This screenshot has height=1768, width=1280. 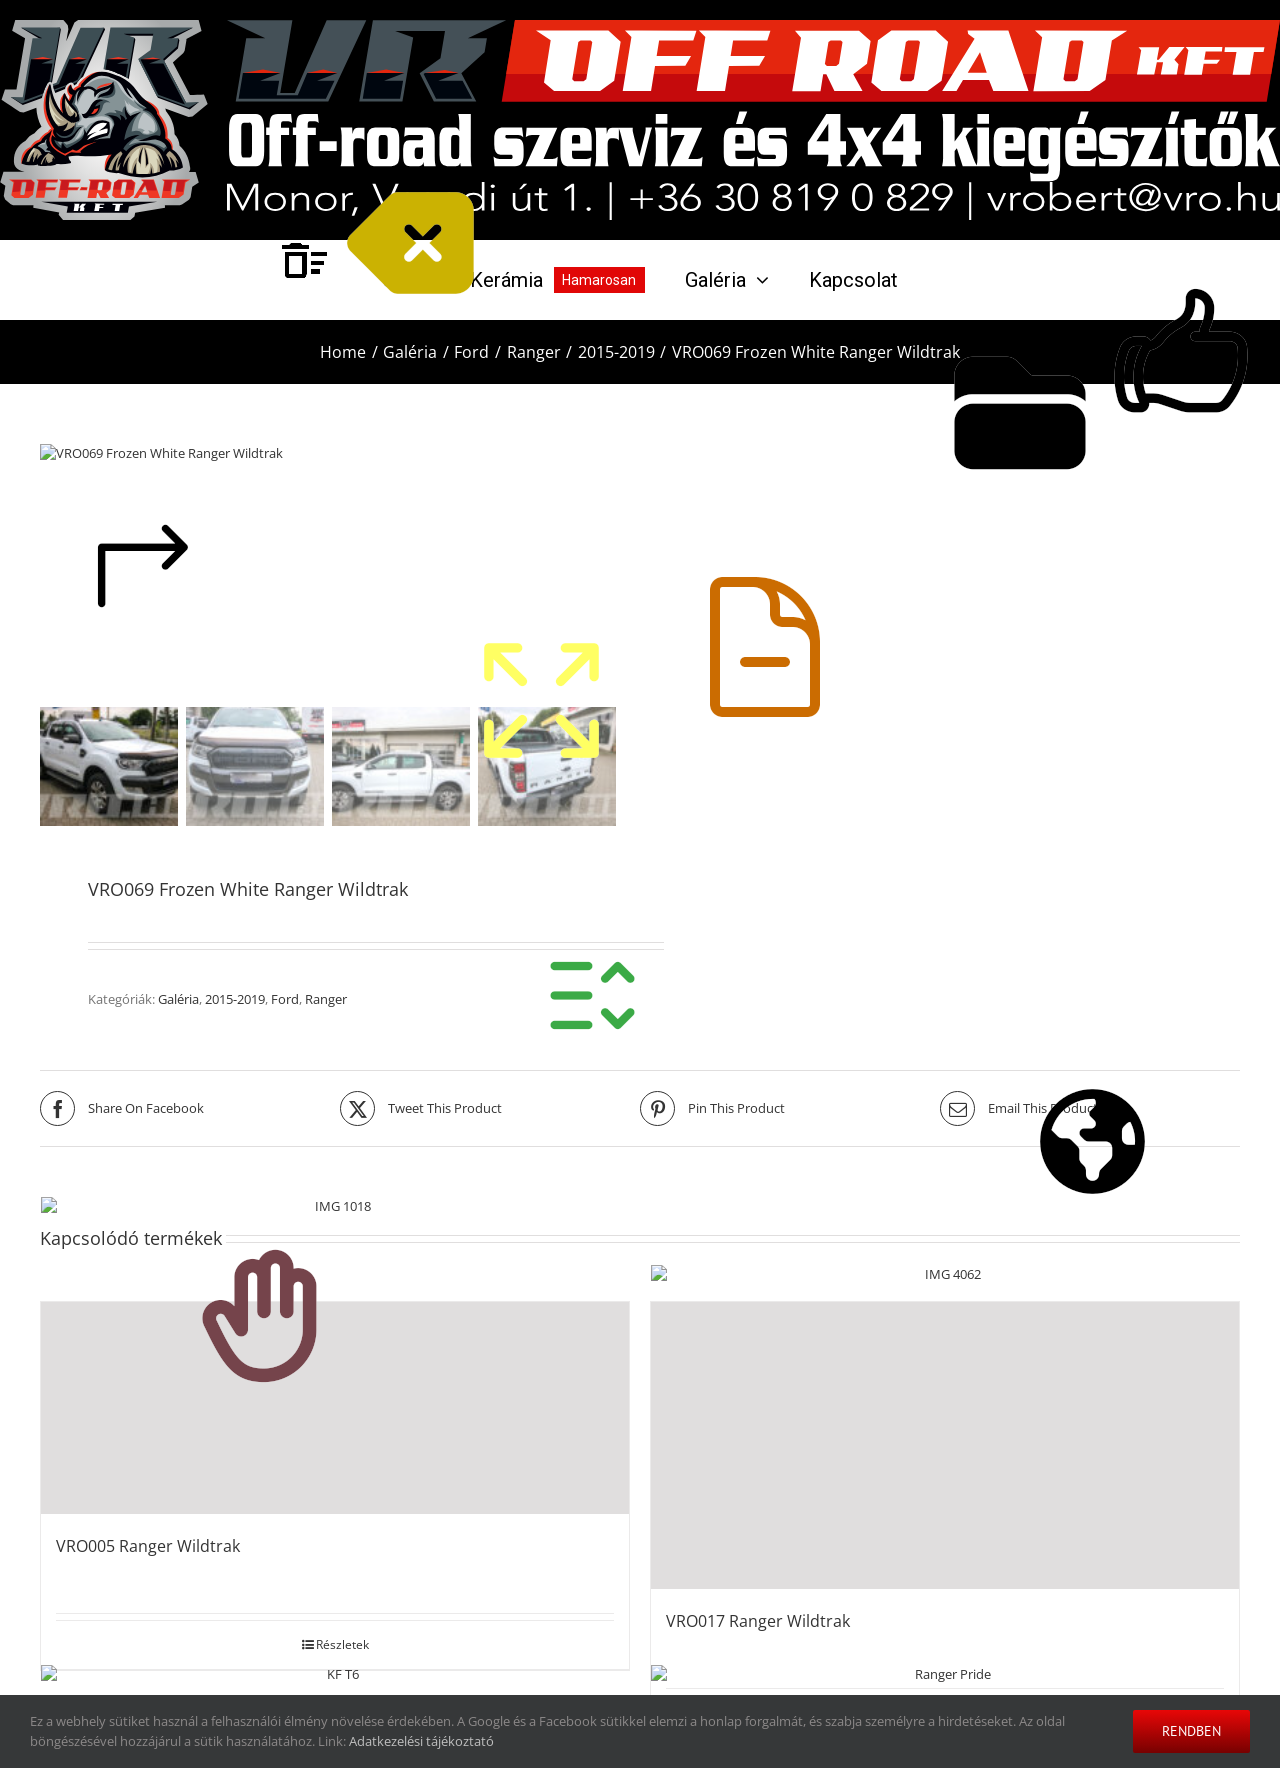 What do you see at coordinates (264, 1316) in the screenshot?
I see `stop or pause an action` at bounding box center [264, 1316].